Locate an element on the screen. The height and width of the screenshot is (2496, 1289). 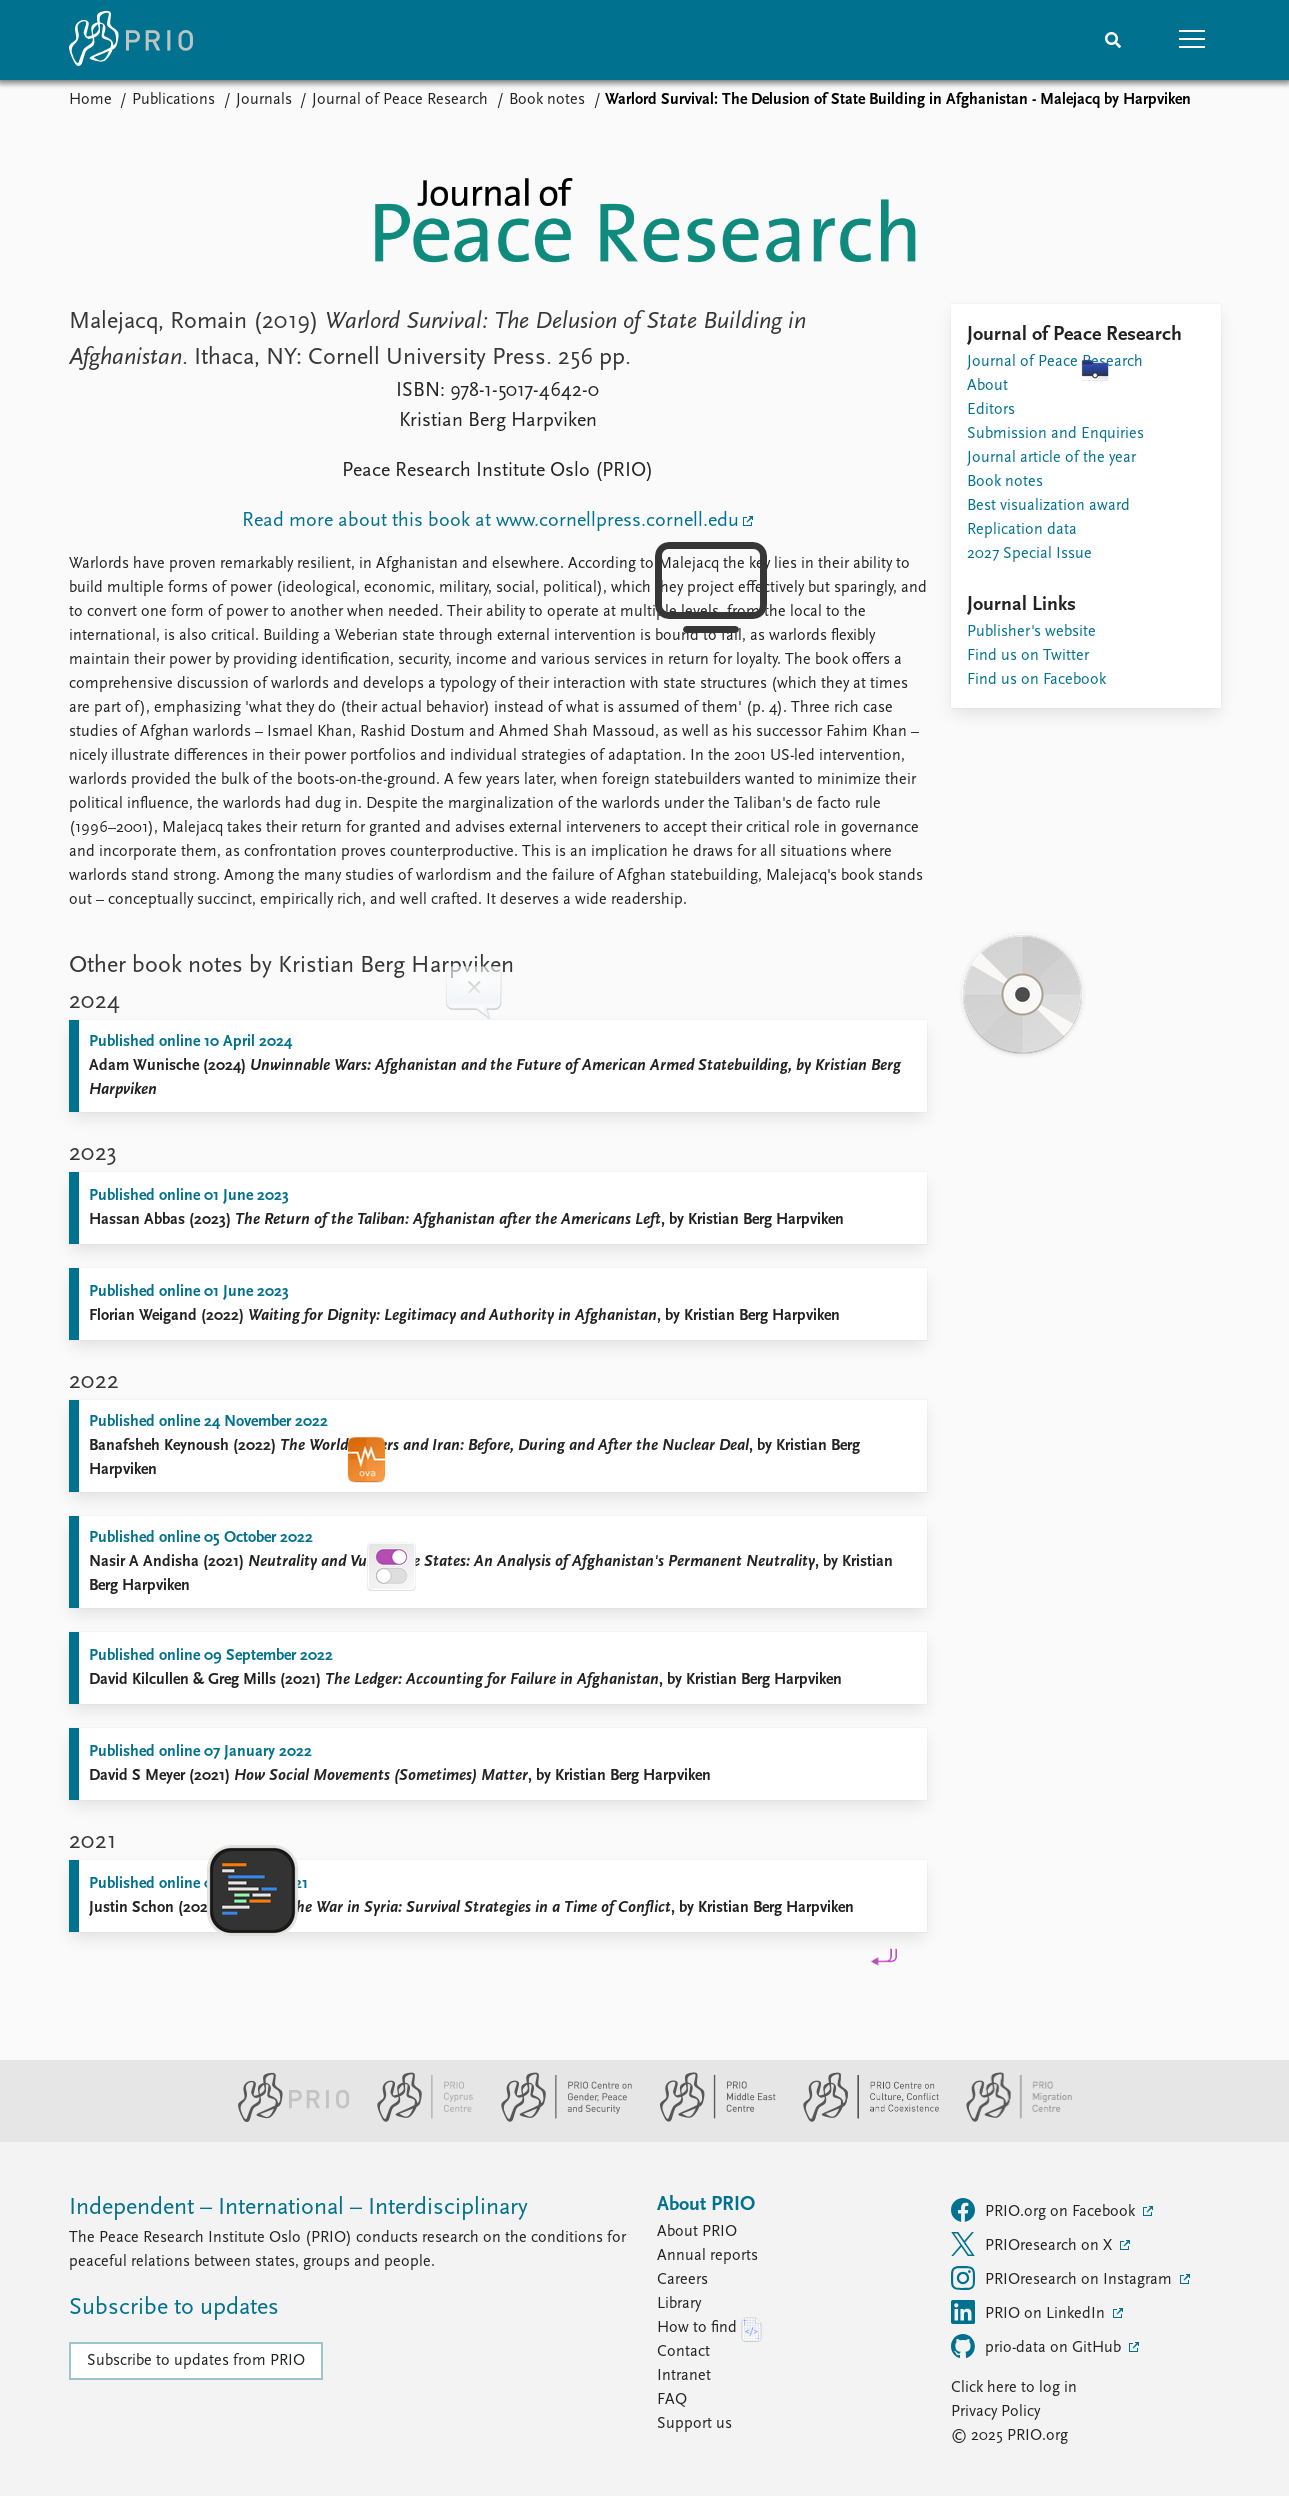
open software development tools is located at coordinates (252, 1890).